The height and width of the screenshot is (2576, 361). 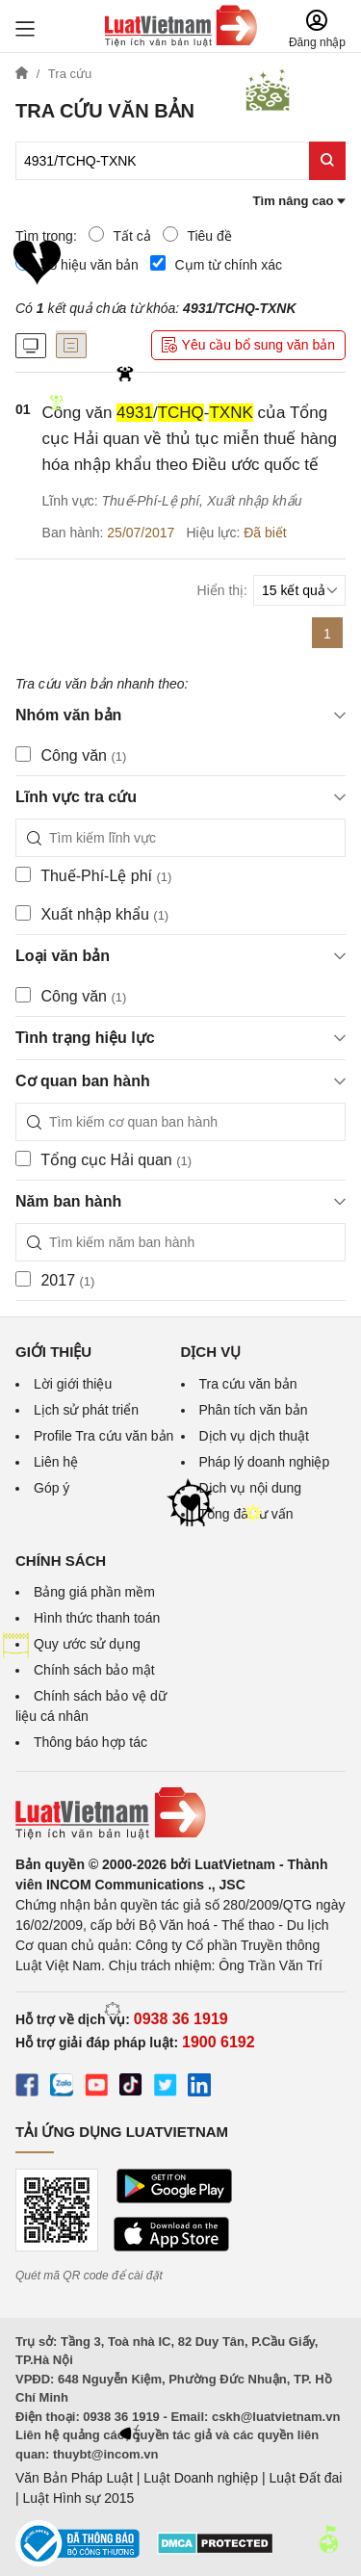 What do you see at coordinates (191, 1502) in the screenshot?
I see `indicates damage or health loss in a game` at bounding box center [191, 1502].